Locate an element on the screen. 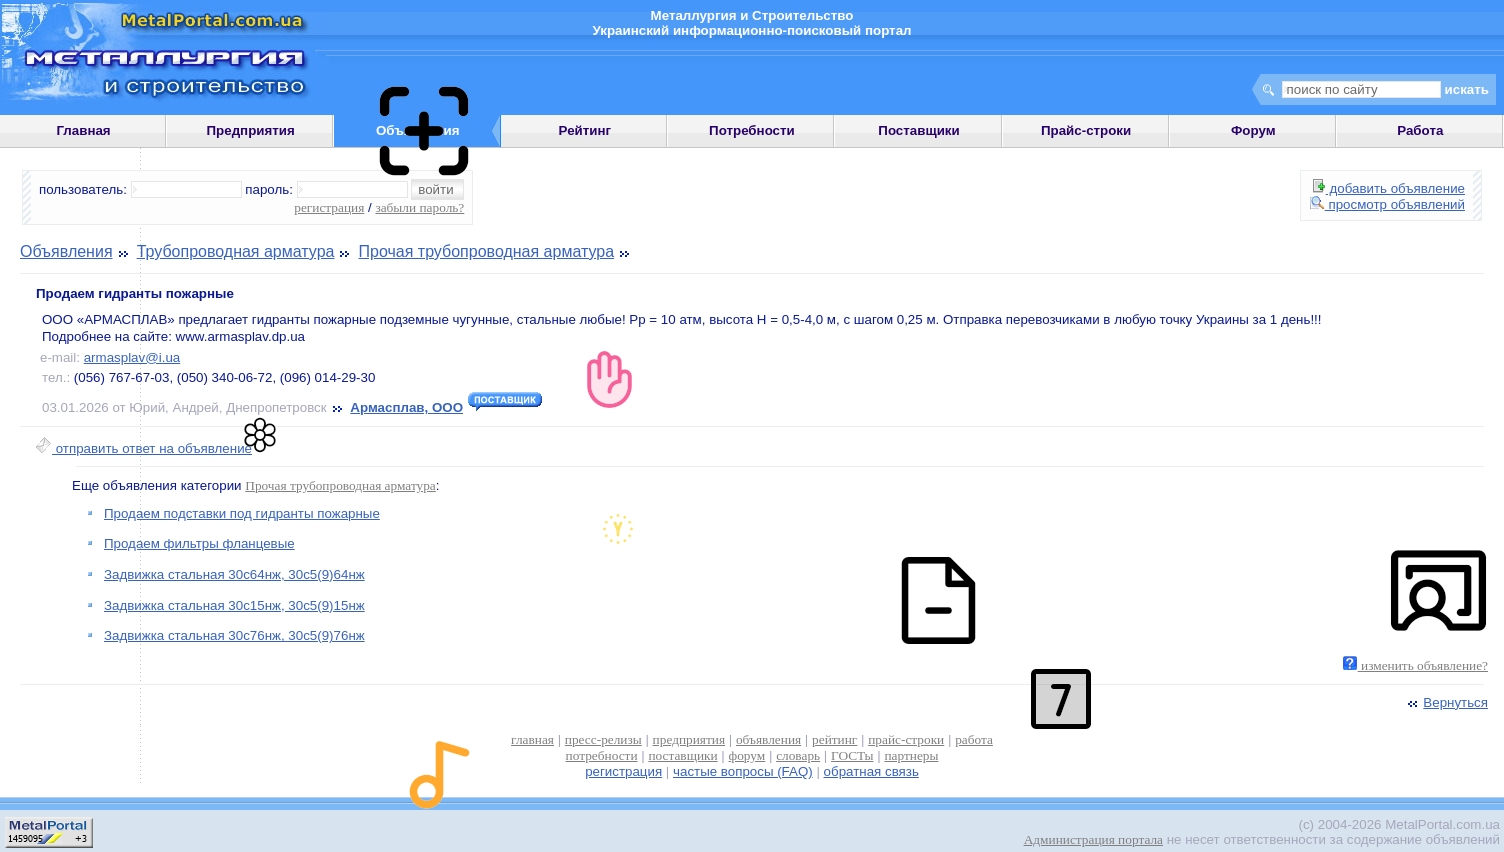  view garden or plant-related content is located at coordinates (260, 435).